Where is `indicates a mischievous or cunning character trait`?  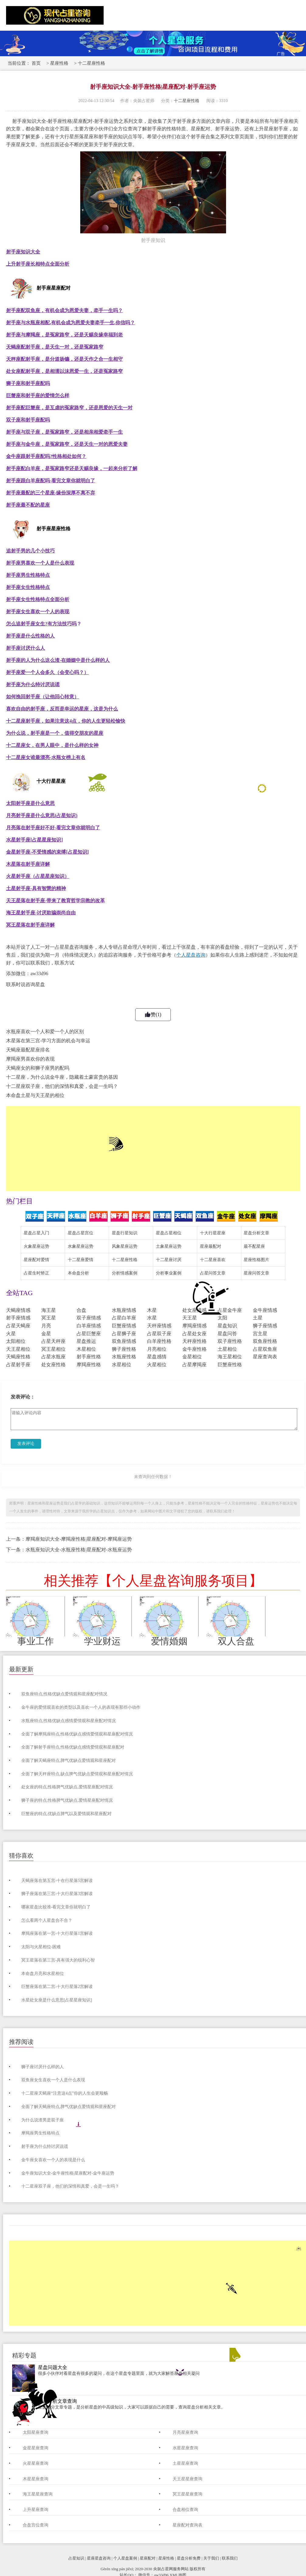 indicates a mischievous or cunning character trait is located at coordinates (180, 2372).